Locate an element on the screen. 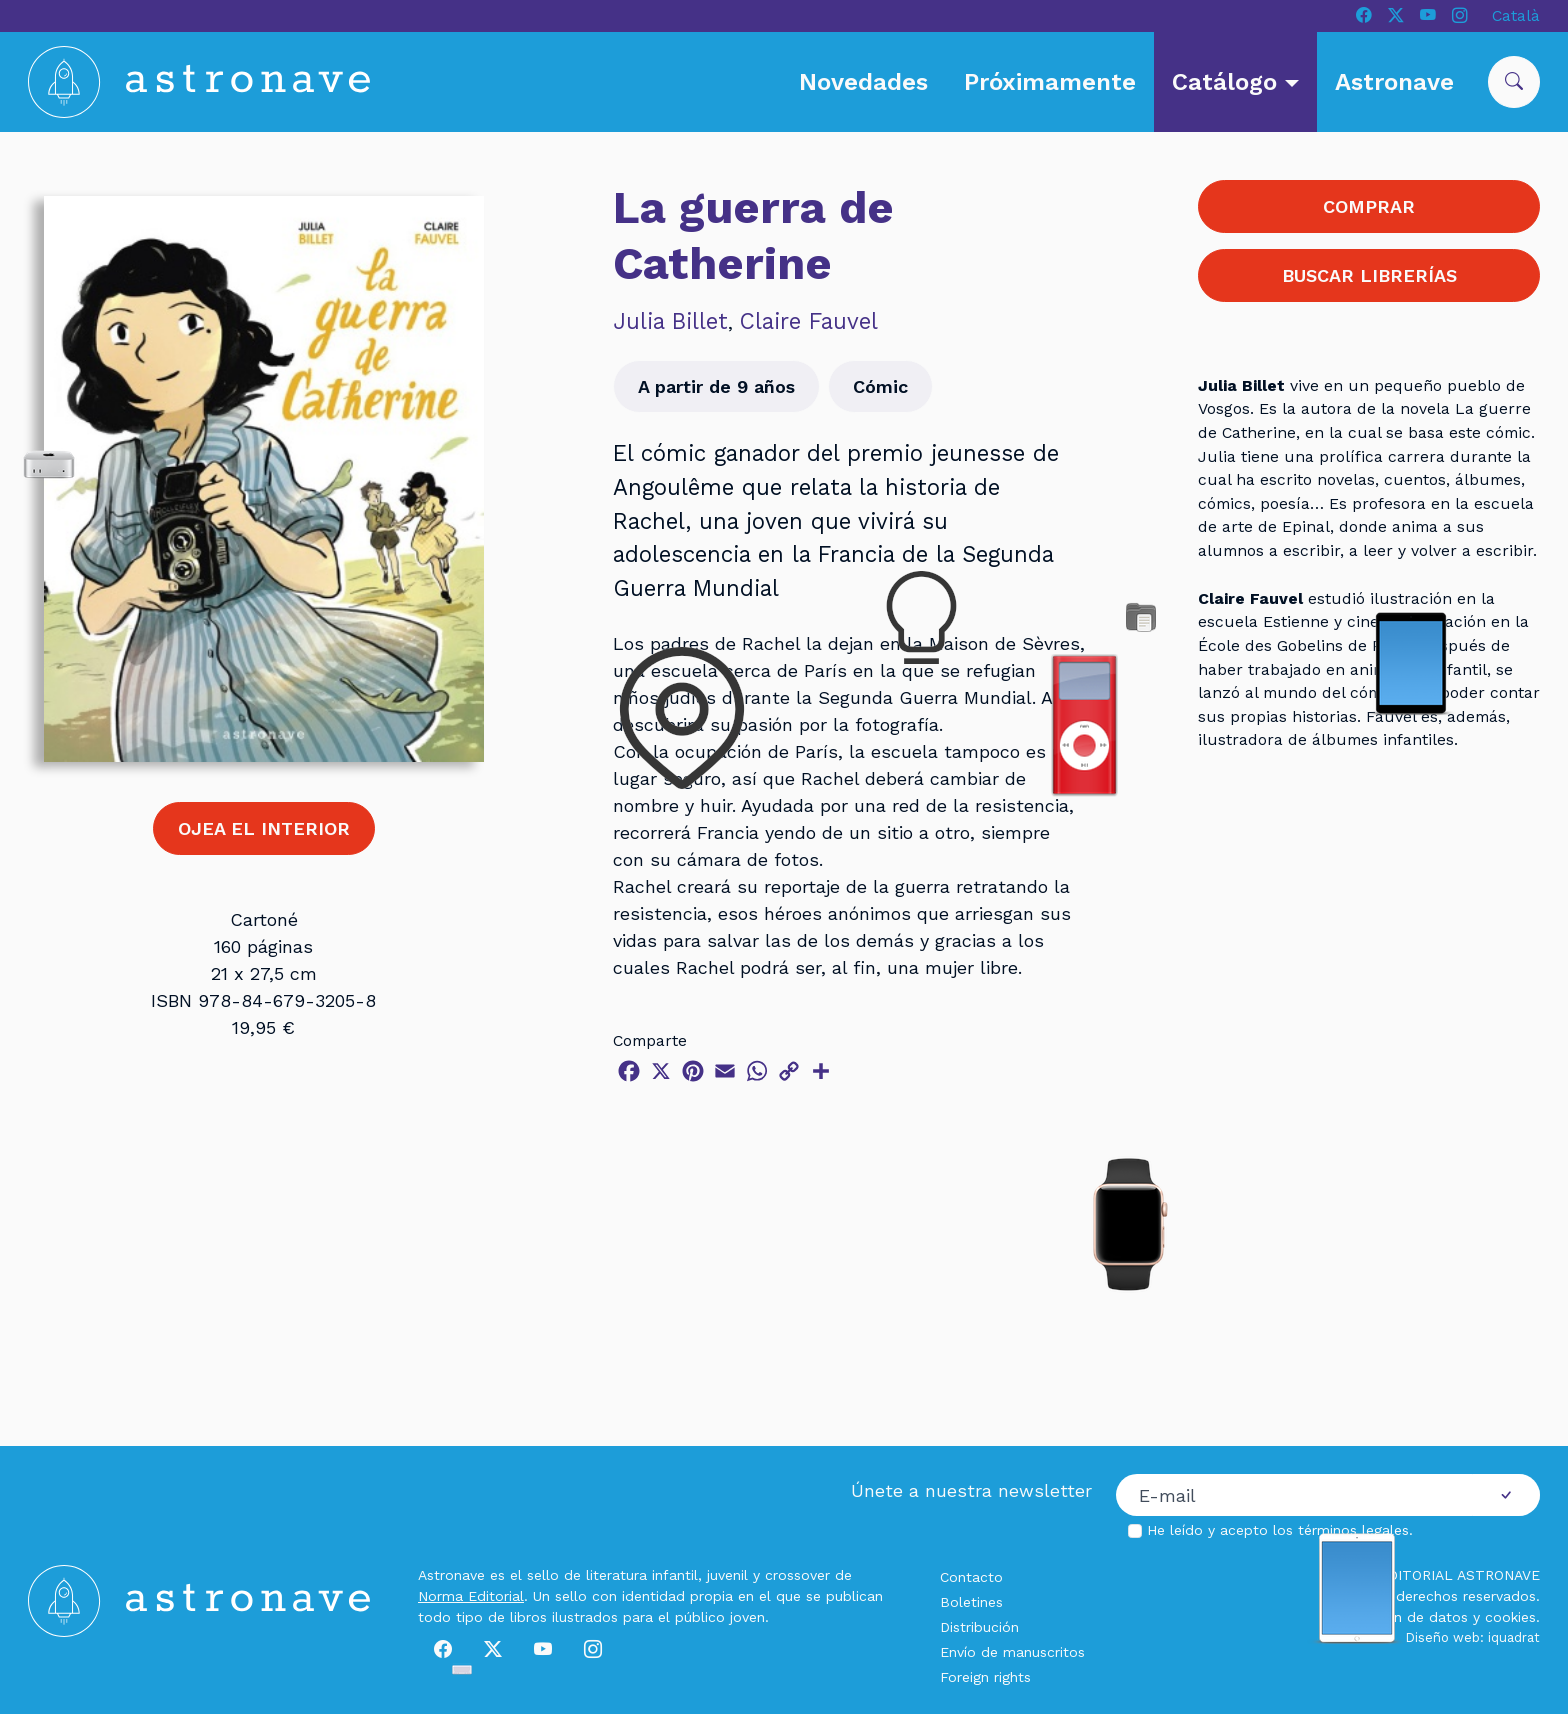 The width and height of the screenshot is (1568, 1714). iPad device connected to this computer is located at coordinates (1411, 664).